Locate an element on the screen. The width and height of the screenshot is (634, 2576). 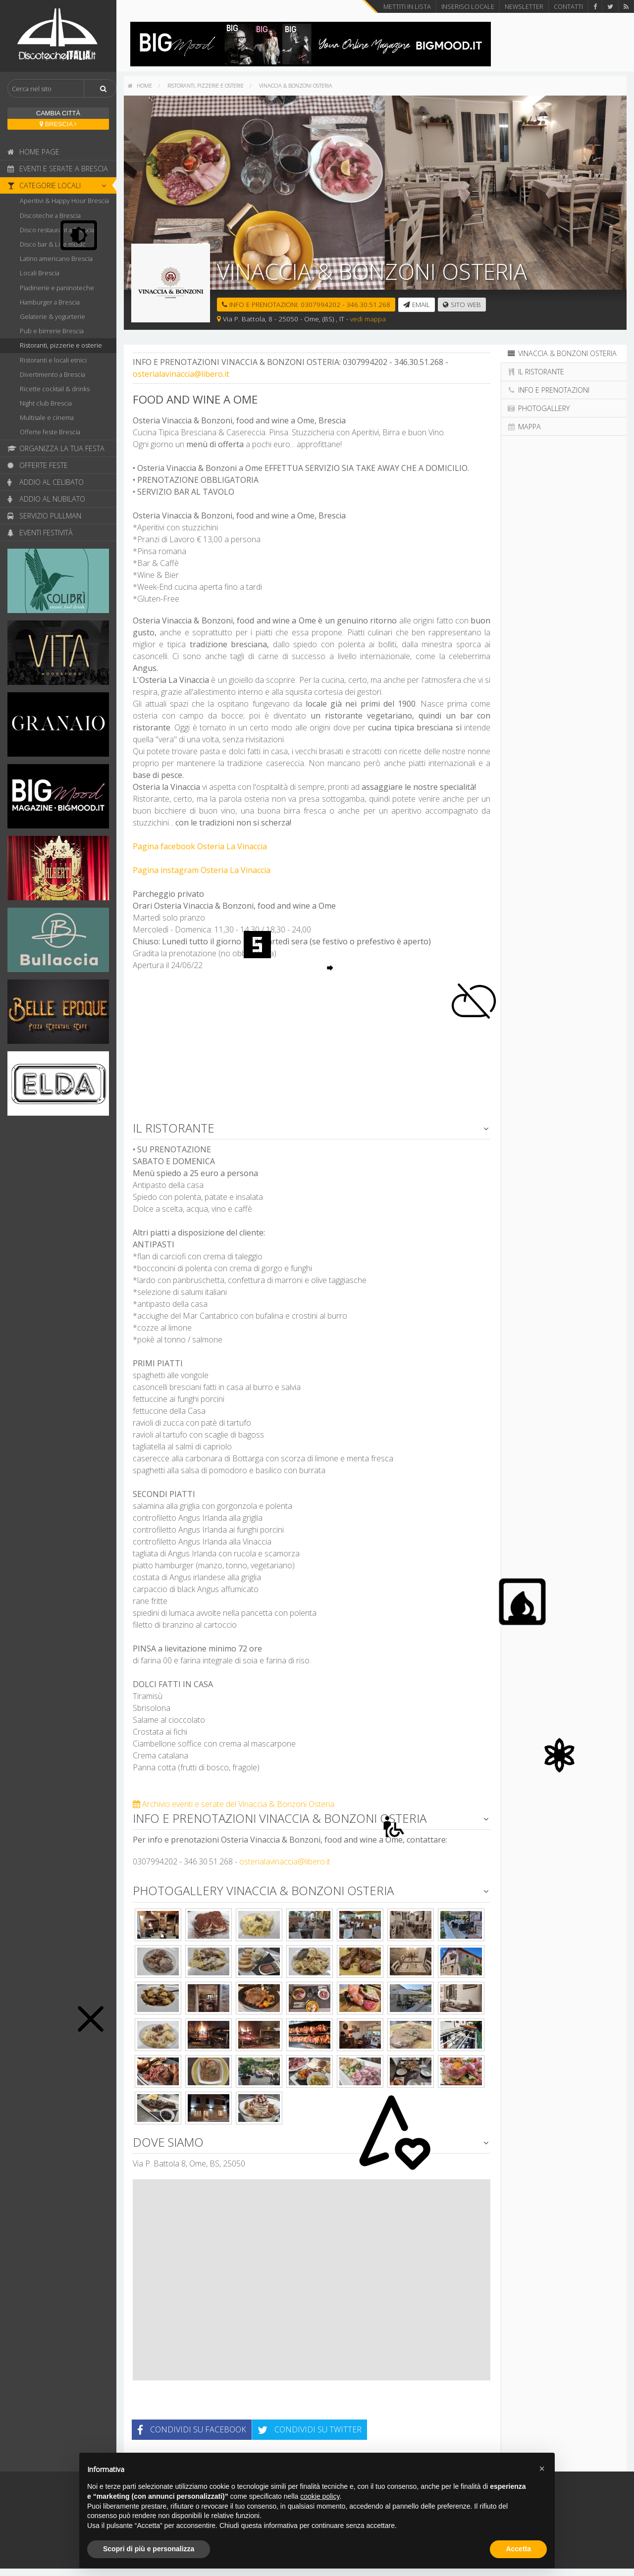
adjust display brightness settings is located at coordinates (79, 235).